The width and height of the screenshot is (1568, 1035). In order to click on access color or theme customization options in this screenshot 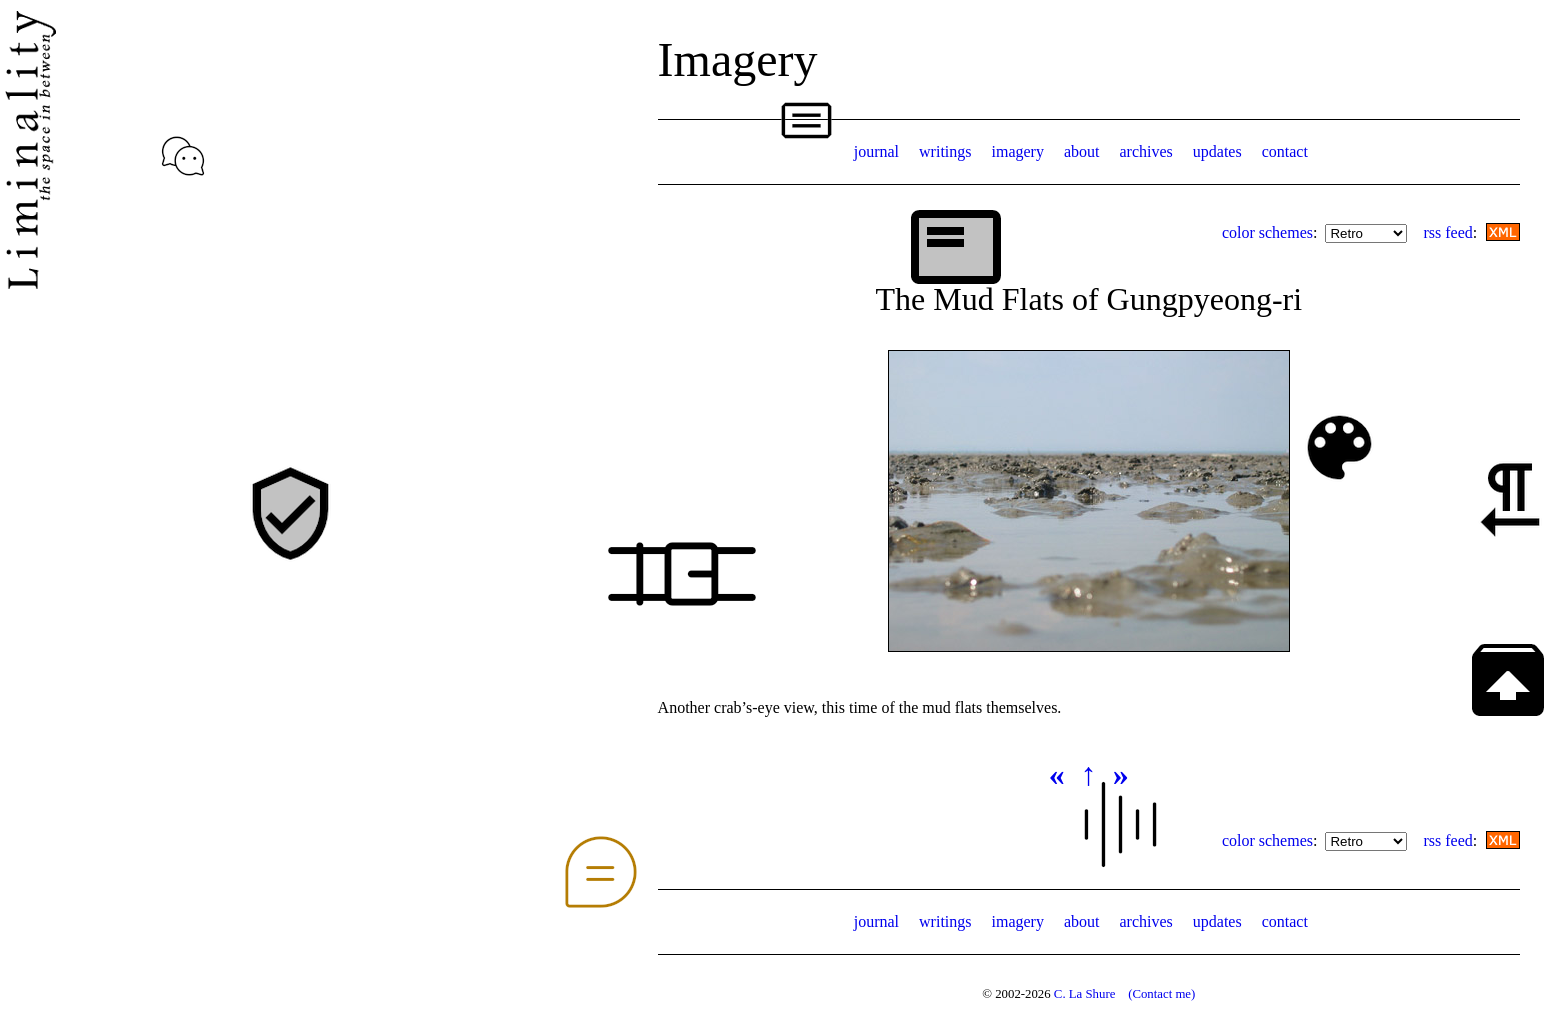, I will do `click(1339, 447)`.